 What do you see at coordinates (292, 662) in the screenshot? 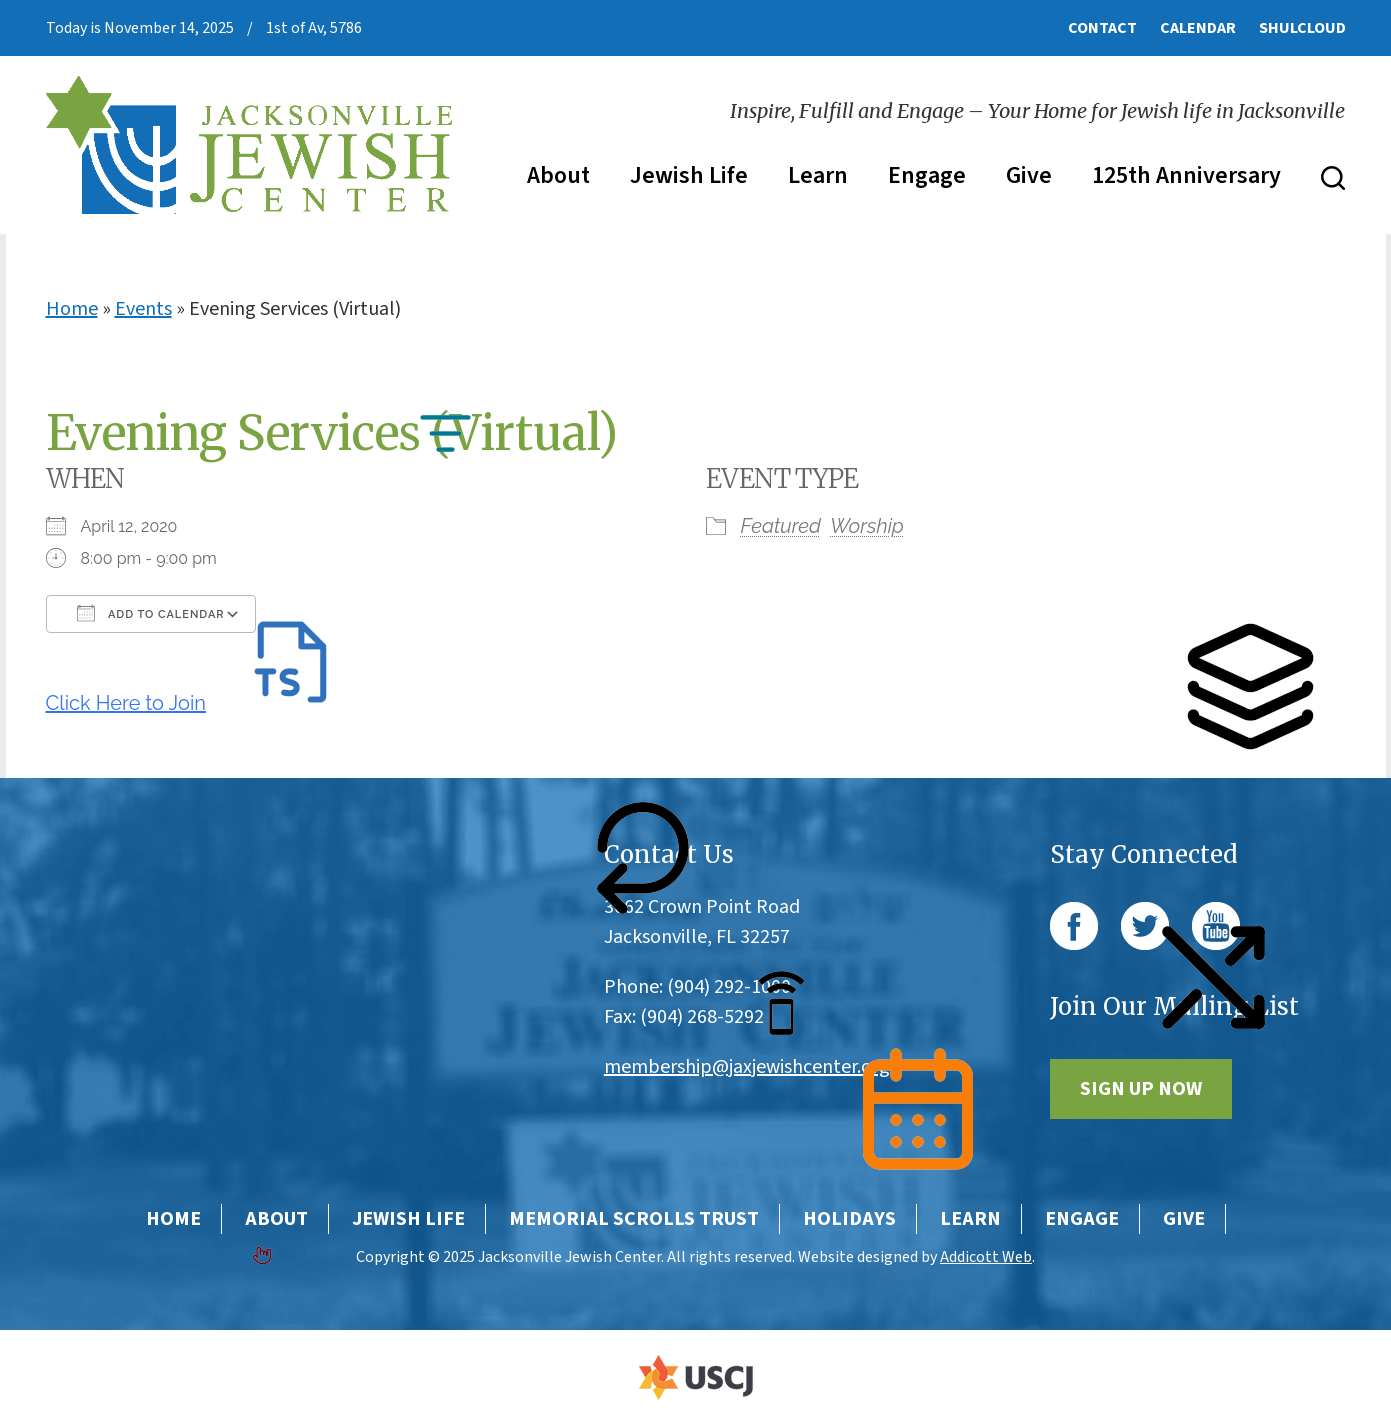
I see `a TypeScript file` at bounding box center [292, 662].